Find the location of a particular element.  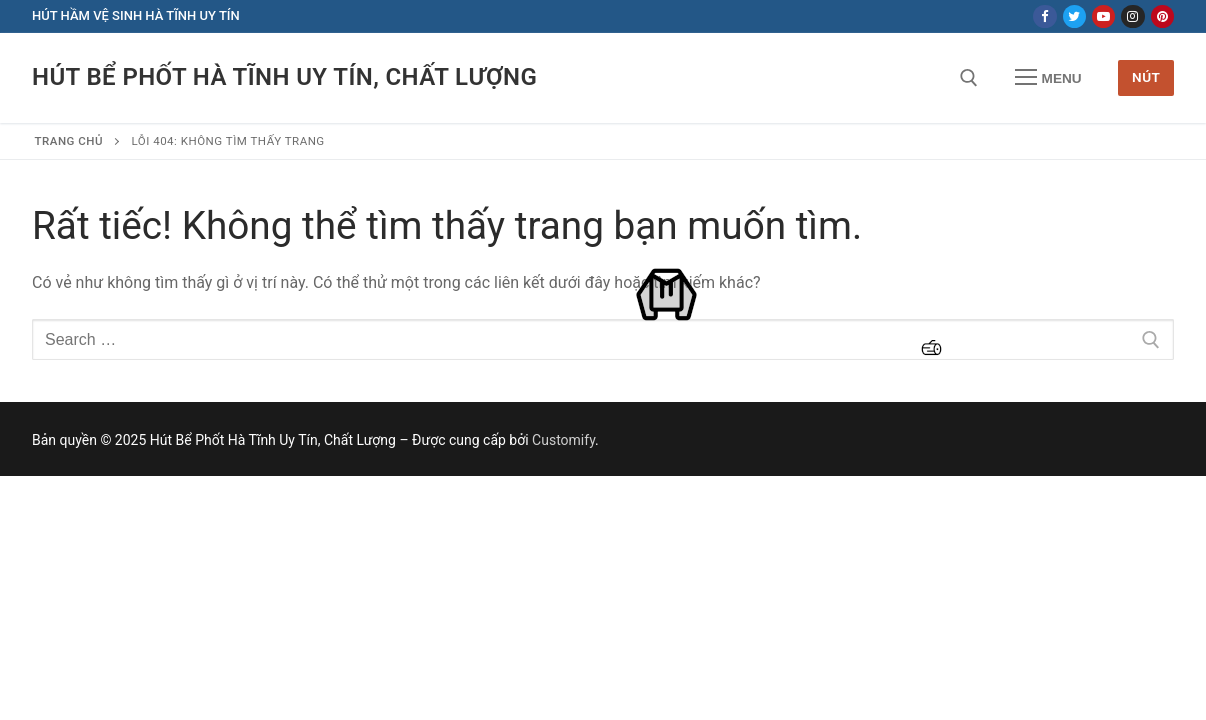

view activity log or history is located at coordinates (931, 348).